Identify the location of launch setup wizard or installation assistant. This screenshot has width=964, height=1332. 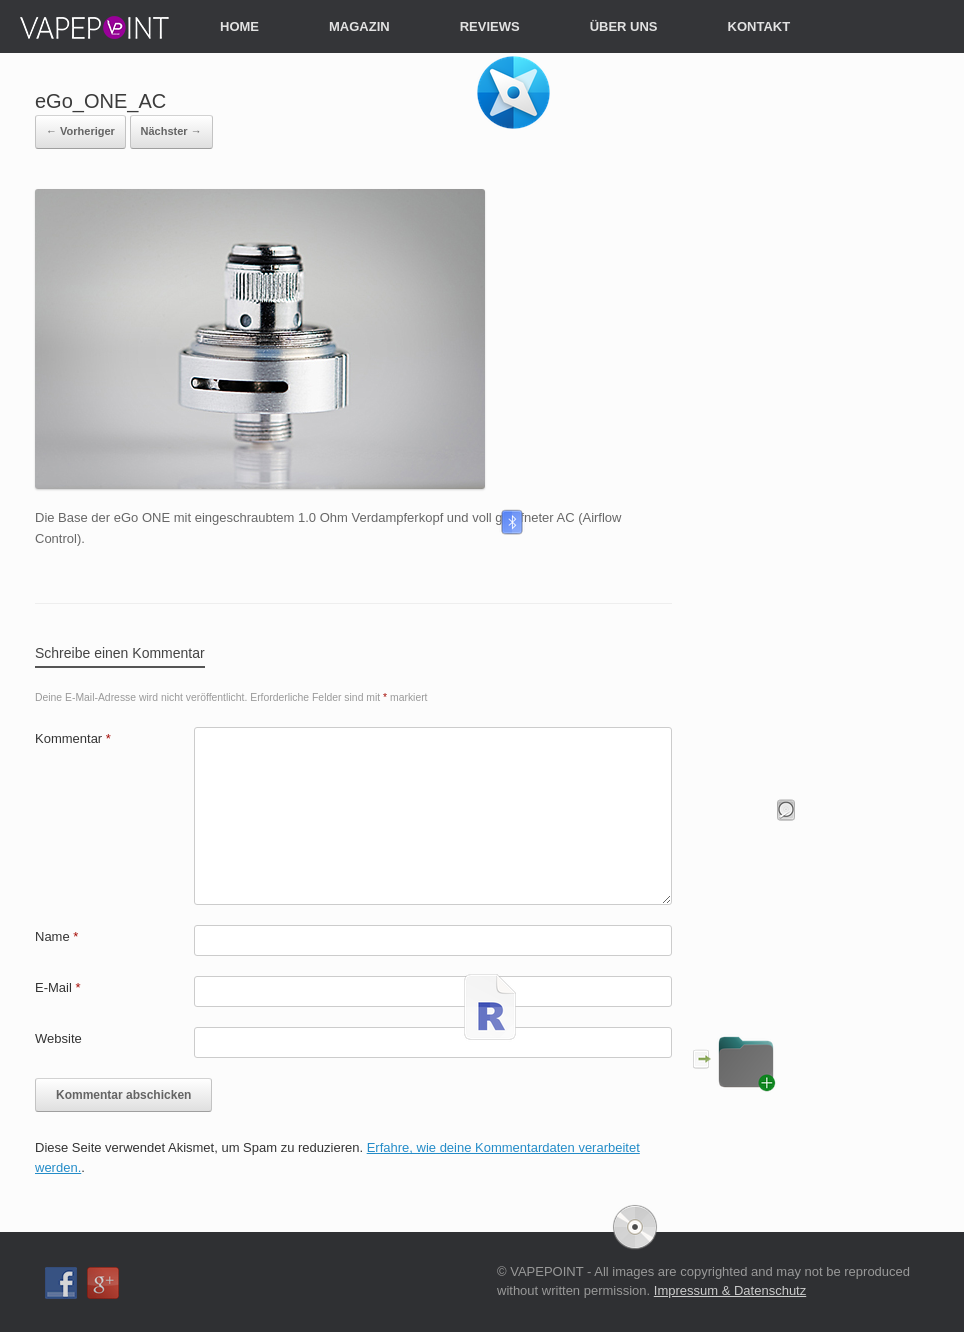
(513, 92).